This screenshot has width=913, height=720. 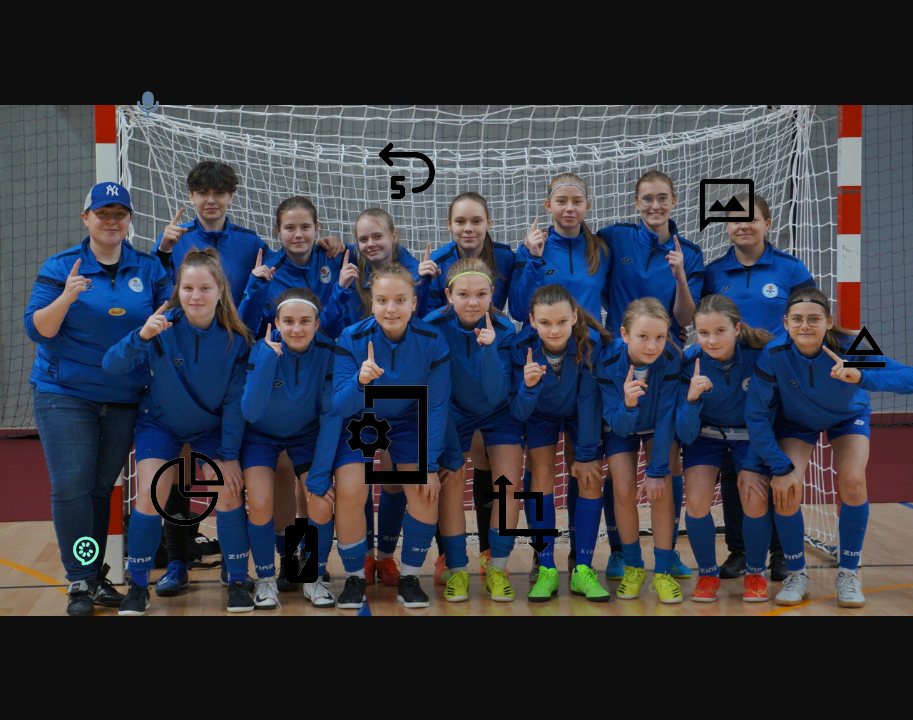 I want to click on rewind media by 5 seconds, so click(x=405, y=172).